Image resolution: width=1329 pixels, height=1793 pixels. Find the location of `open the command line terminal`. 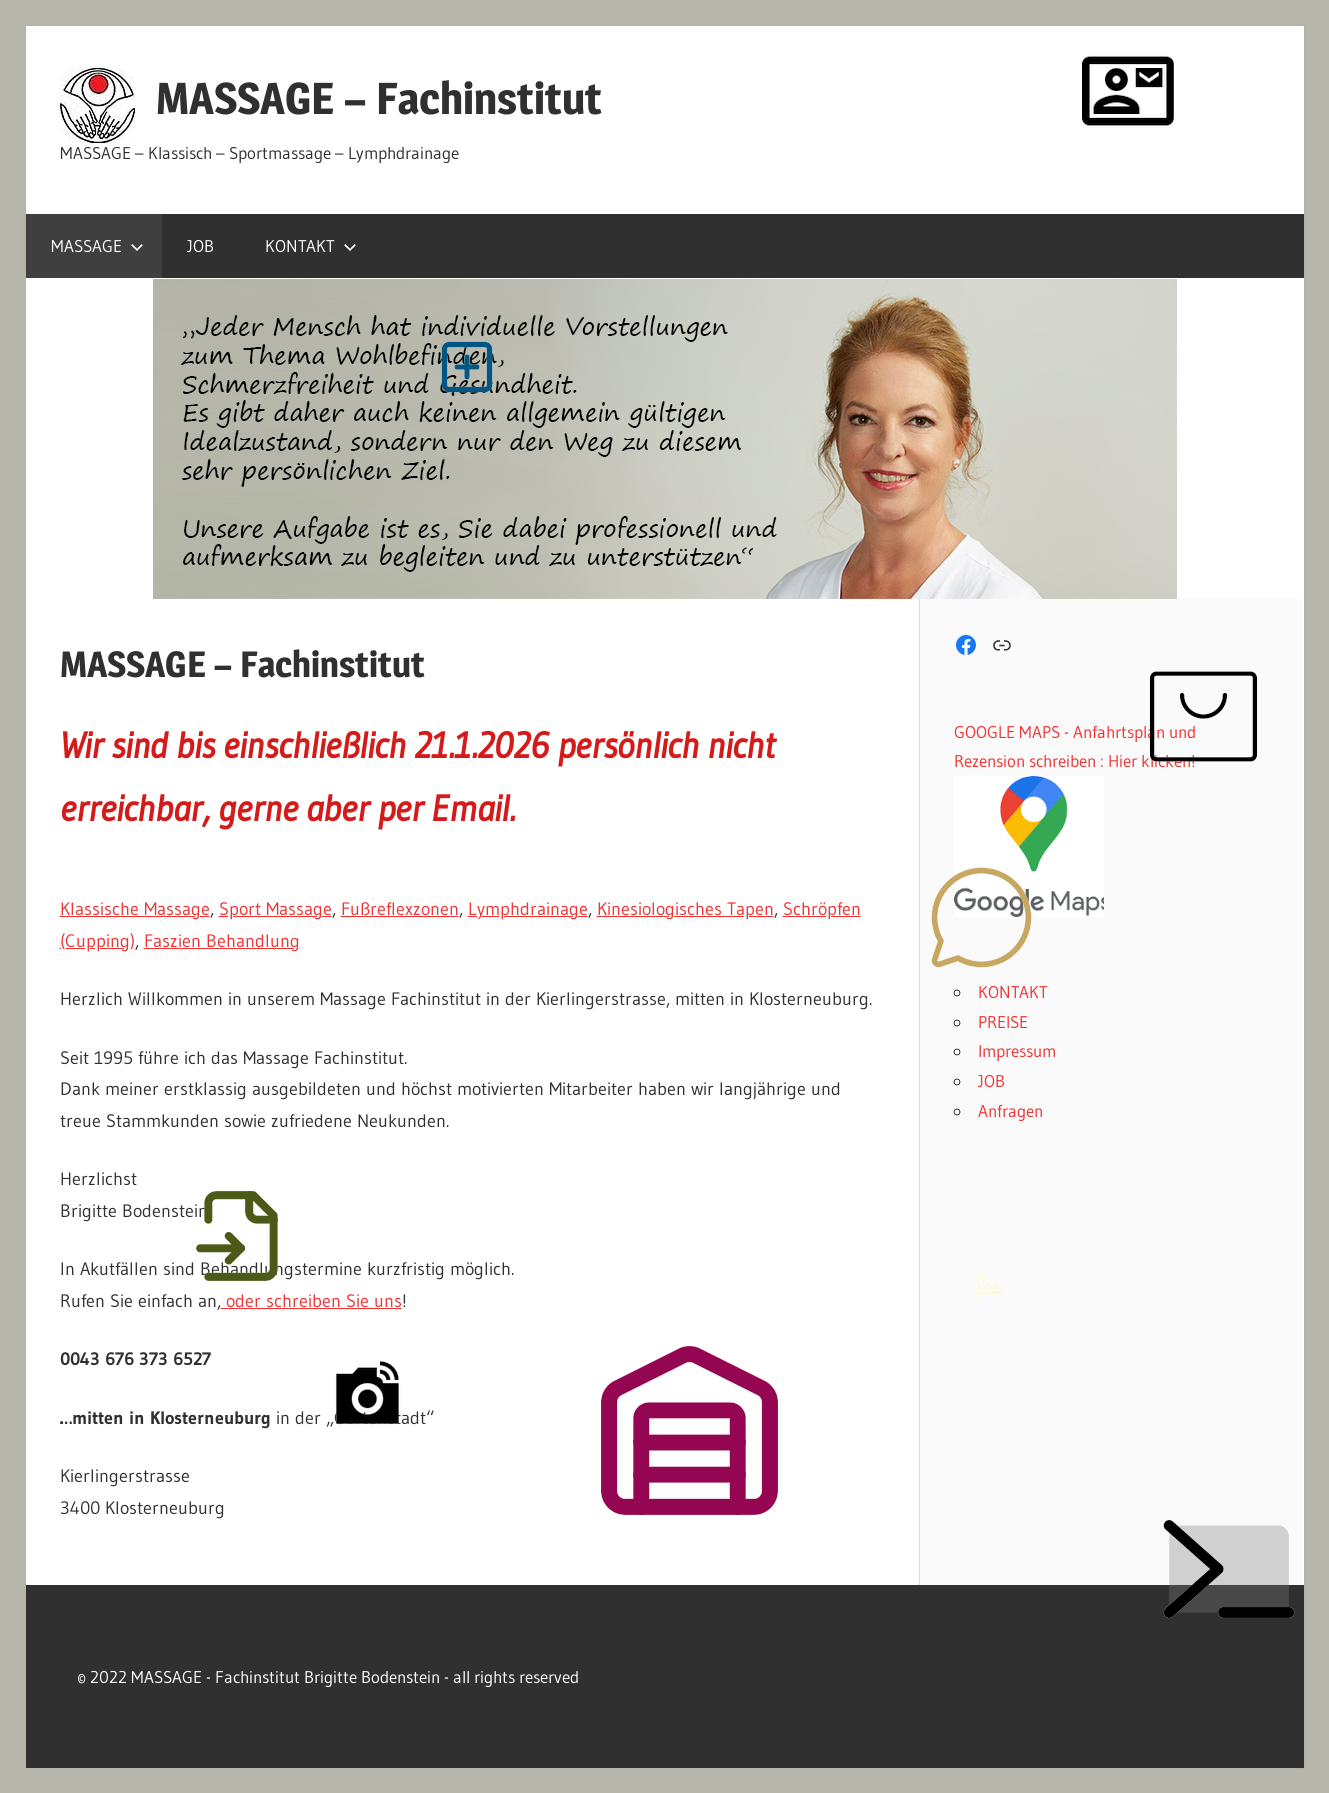

open the command line terminal is located at coordinates (1229, 1569).